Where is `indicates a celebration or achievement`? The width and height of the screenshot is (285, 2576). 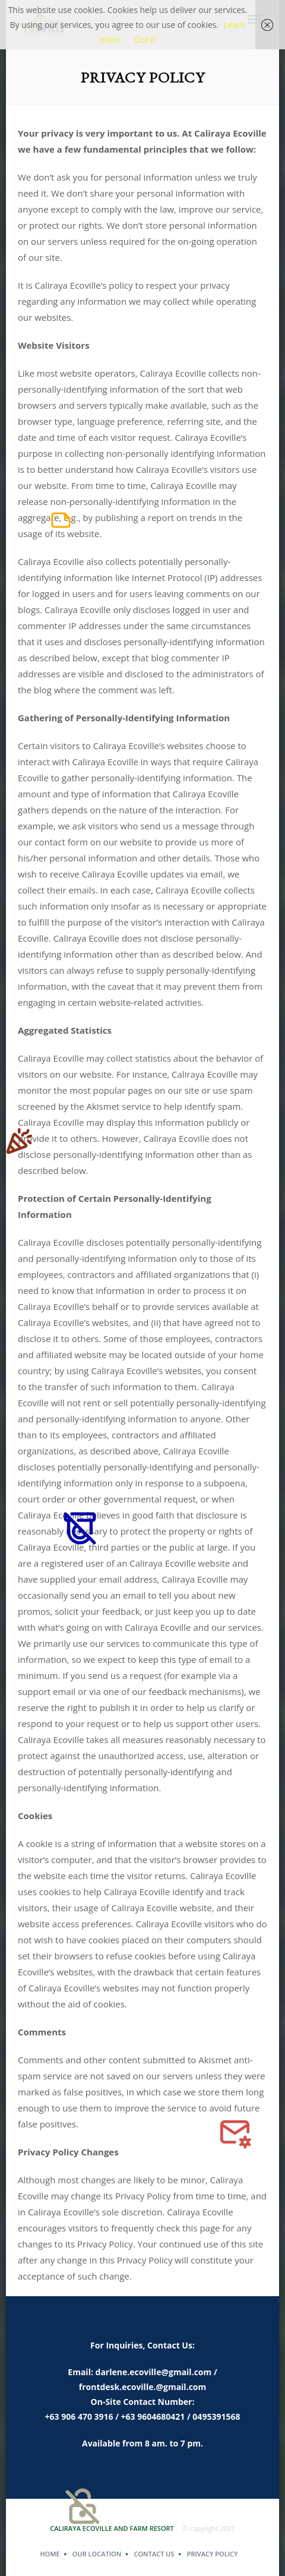 indicates a celebration or achievement is located at coordinates (18, 1142).